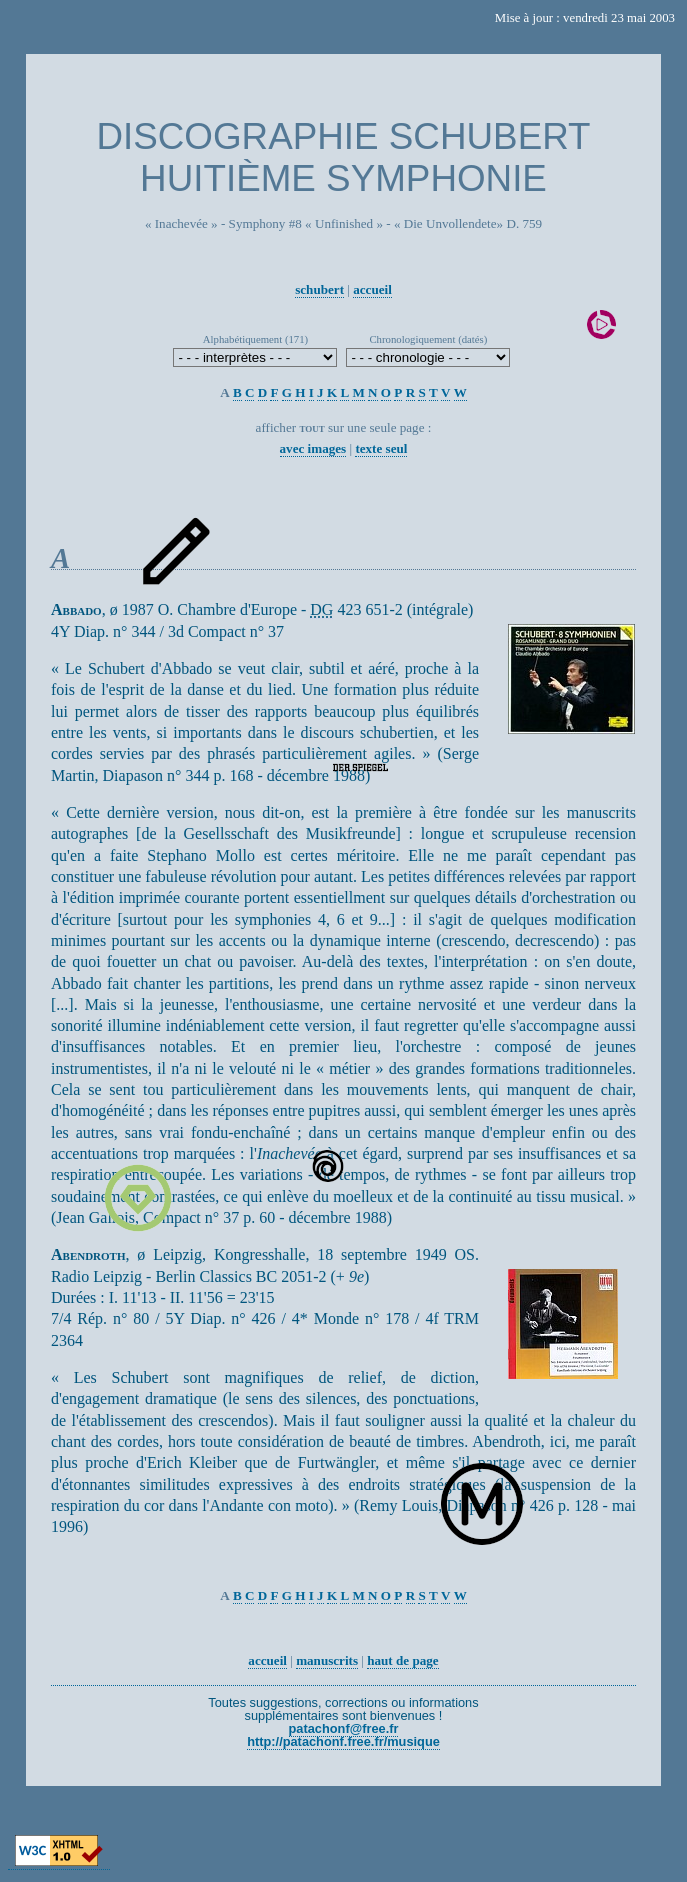  What do you see at coordinates (482, 1504) in the screenshot?
I see `open the Paris Metro transit app` at bounding box center [482, 1504].